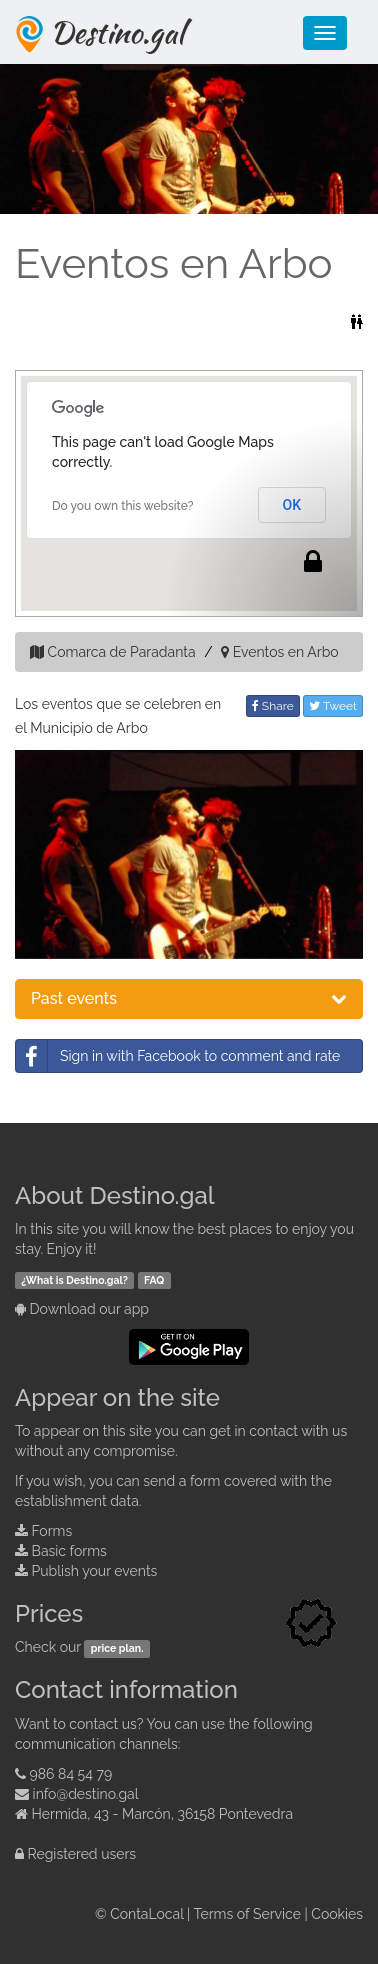  I want to click on indicates restroom or bathroom facilities, so click(356, 321).